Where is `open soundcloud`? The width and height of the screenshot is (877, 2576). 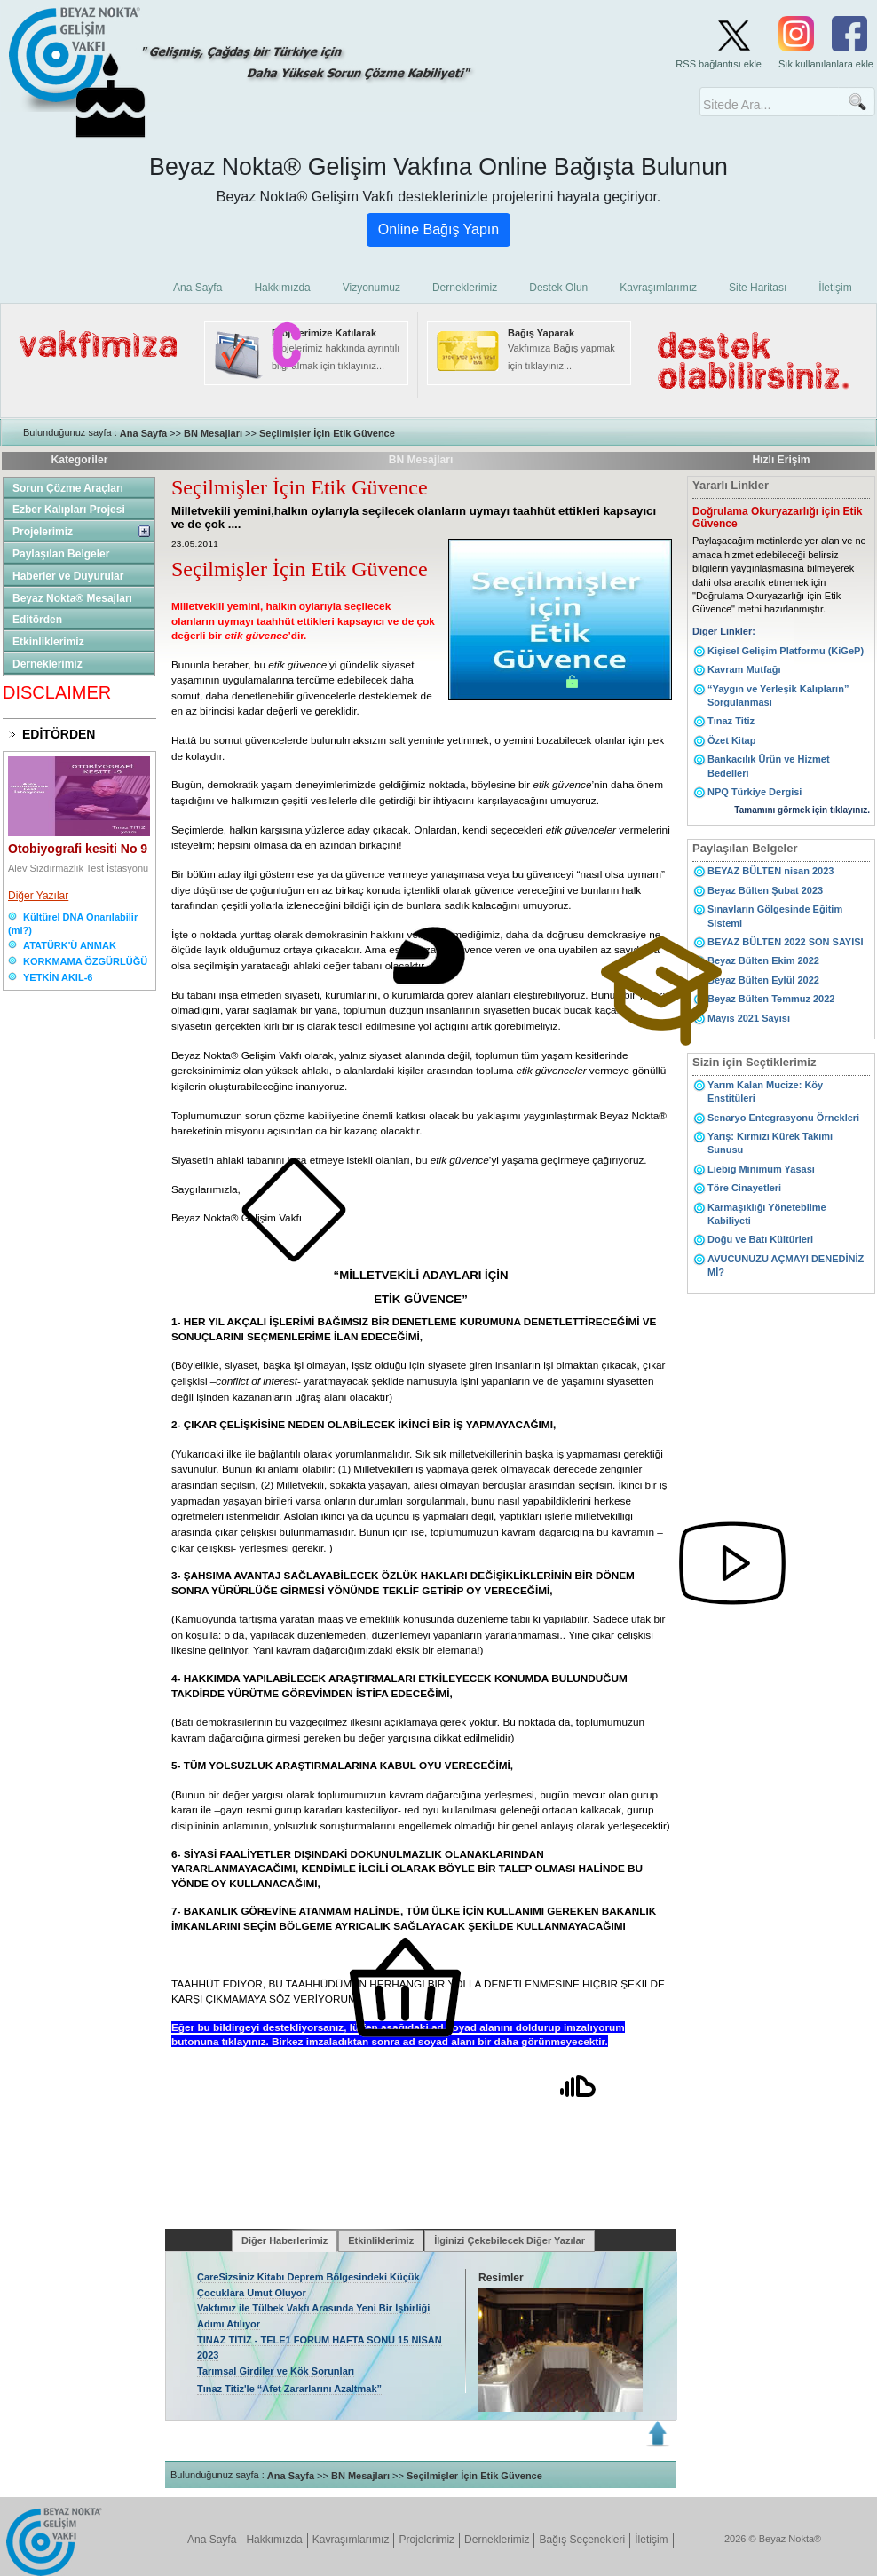 open soundcloud is located at coordinates (578, 2086).